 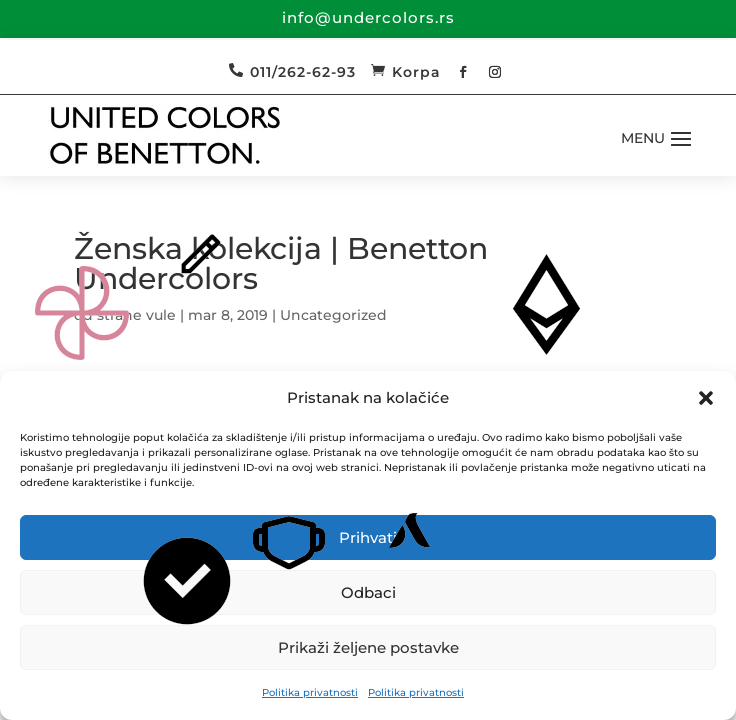 What do you see at coordinates (201, 254) in the screenshot?
I see `edit content or text` at bounding box center [201, 254].